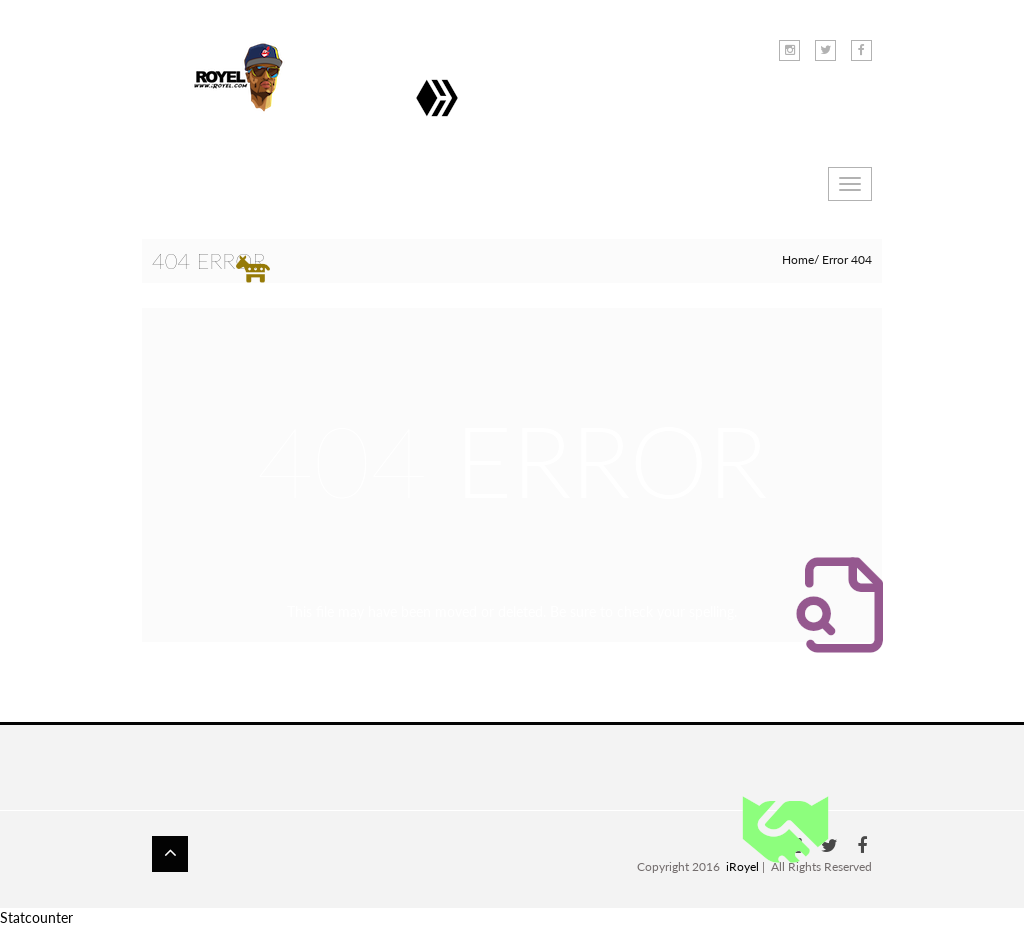 This screenshot has width=1024, height=928. Describe the element at coordinates (437, 98) in the screenshot. I see `hive blockchain platform logo` at that location.